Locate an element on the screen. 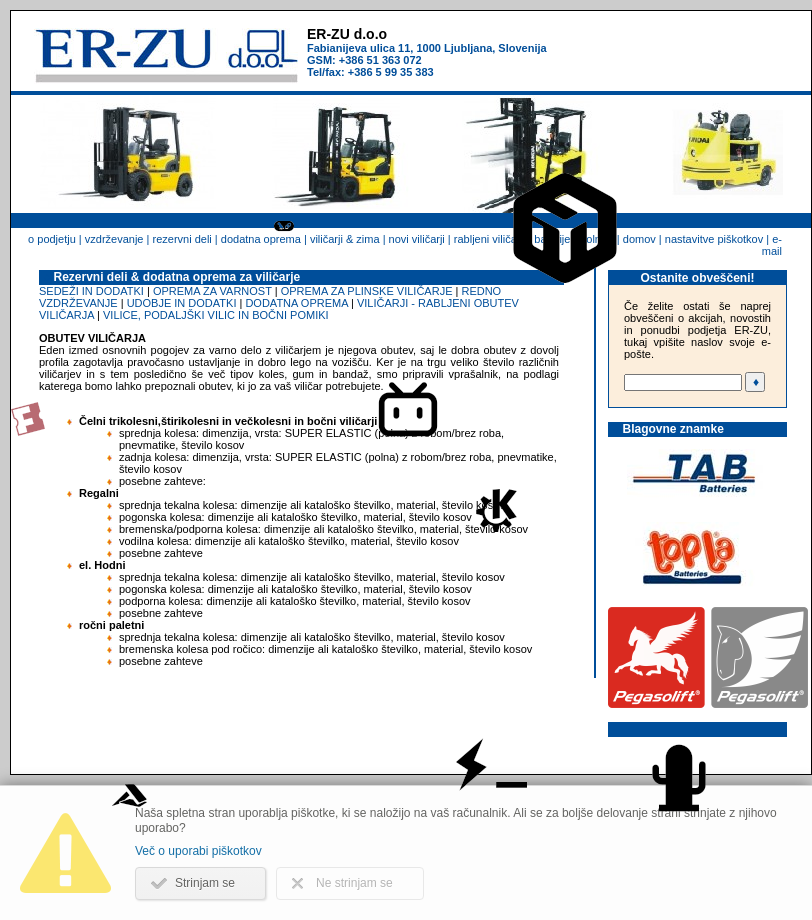 Image resolution: width=812 pixels, height=920 pixels. desert or arid climate indicator is located at coordinates (679, 778).